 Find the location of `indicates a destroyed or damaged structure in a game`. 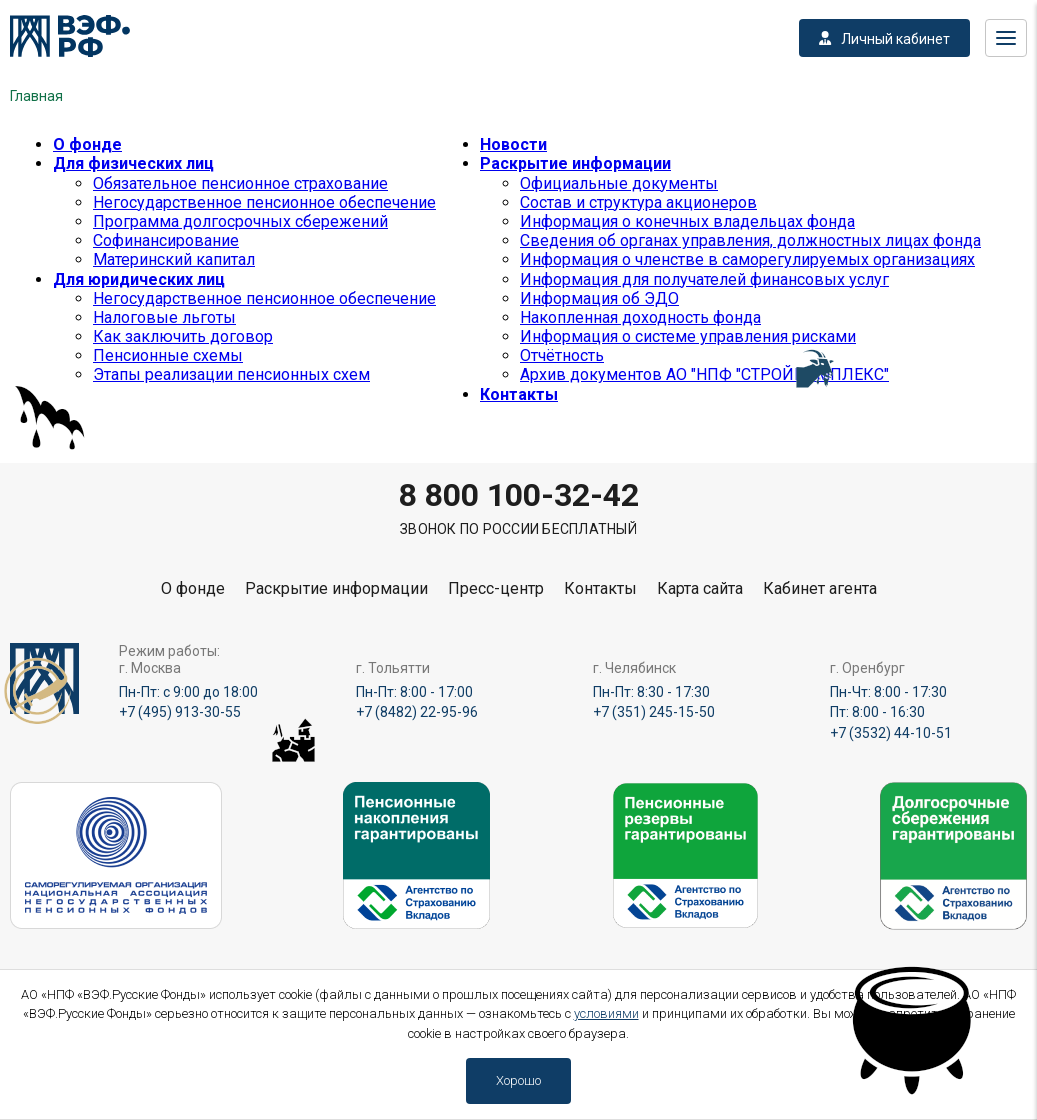

indicates a destroyed or damaged structure in a game is located at coordinates (293, 740).